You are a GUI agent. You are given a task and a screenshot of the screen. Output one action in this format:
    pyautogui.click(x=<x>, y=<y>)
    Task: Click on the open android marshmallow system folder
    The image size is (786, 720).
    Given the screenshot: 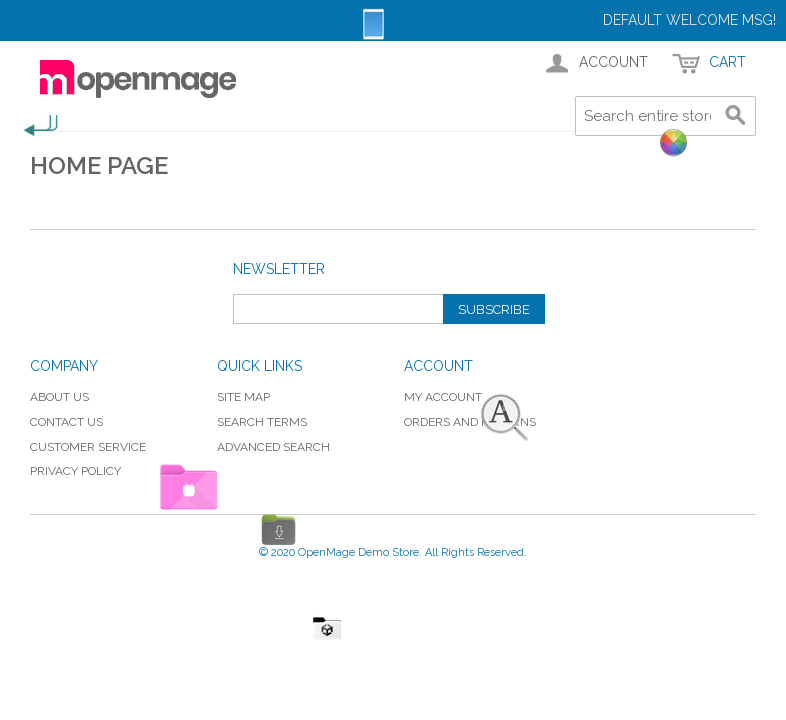 What is the action you would take?
    pyautogui.click(x=188, y=488)
    